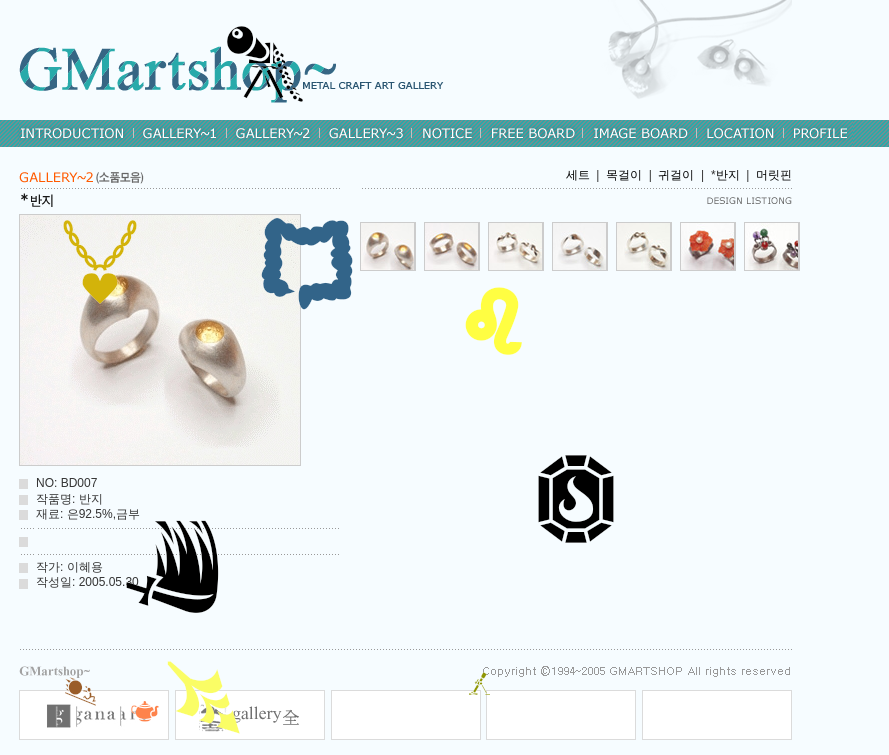 Image resolution: width=889 pixels, height=755 pixels. What do you see at coordinates (100, 262) in the screenshot?
I see `view jewelry or accessories collection` at bounding box center [100, 262].